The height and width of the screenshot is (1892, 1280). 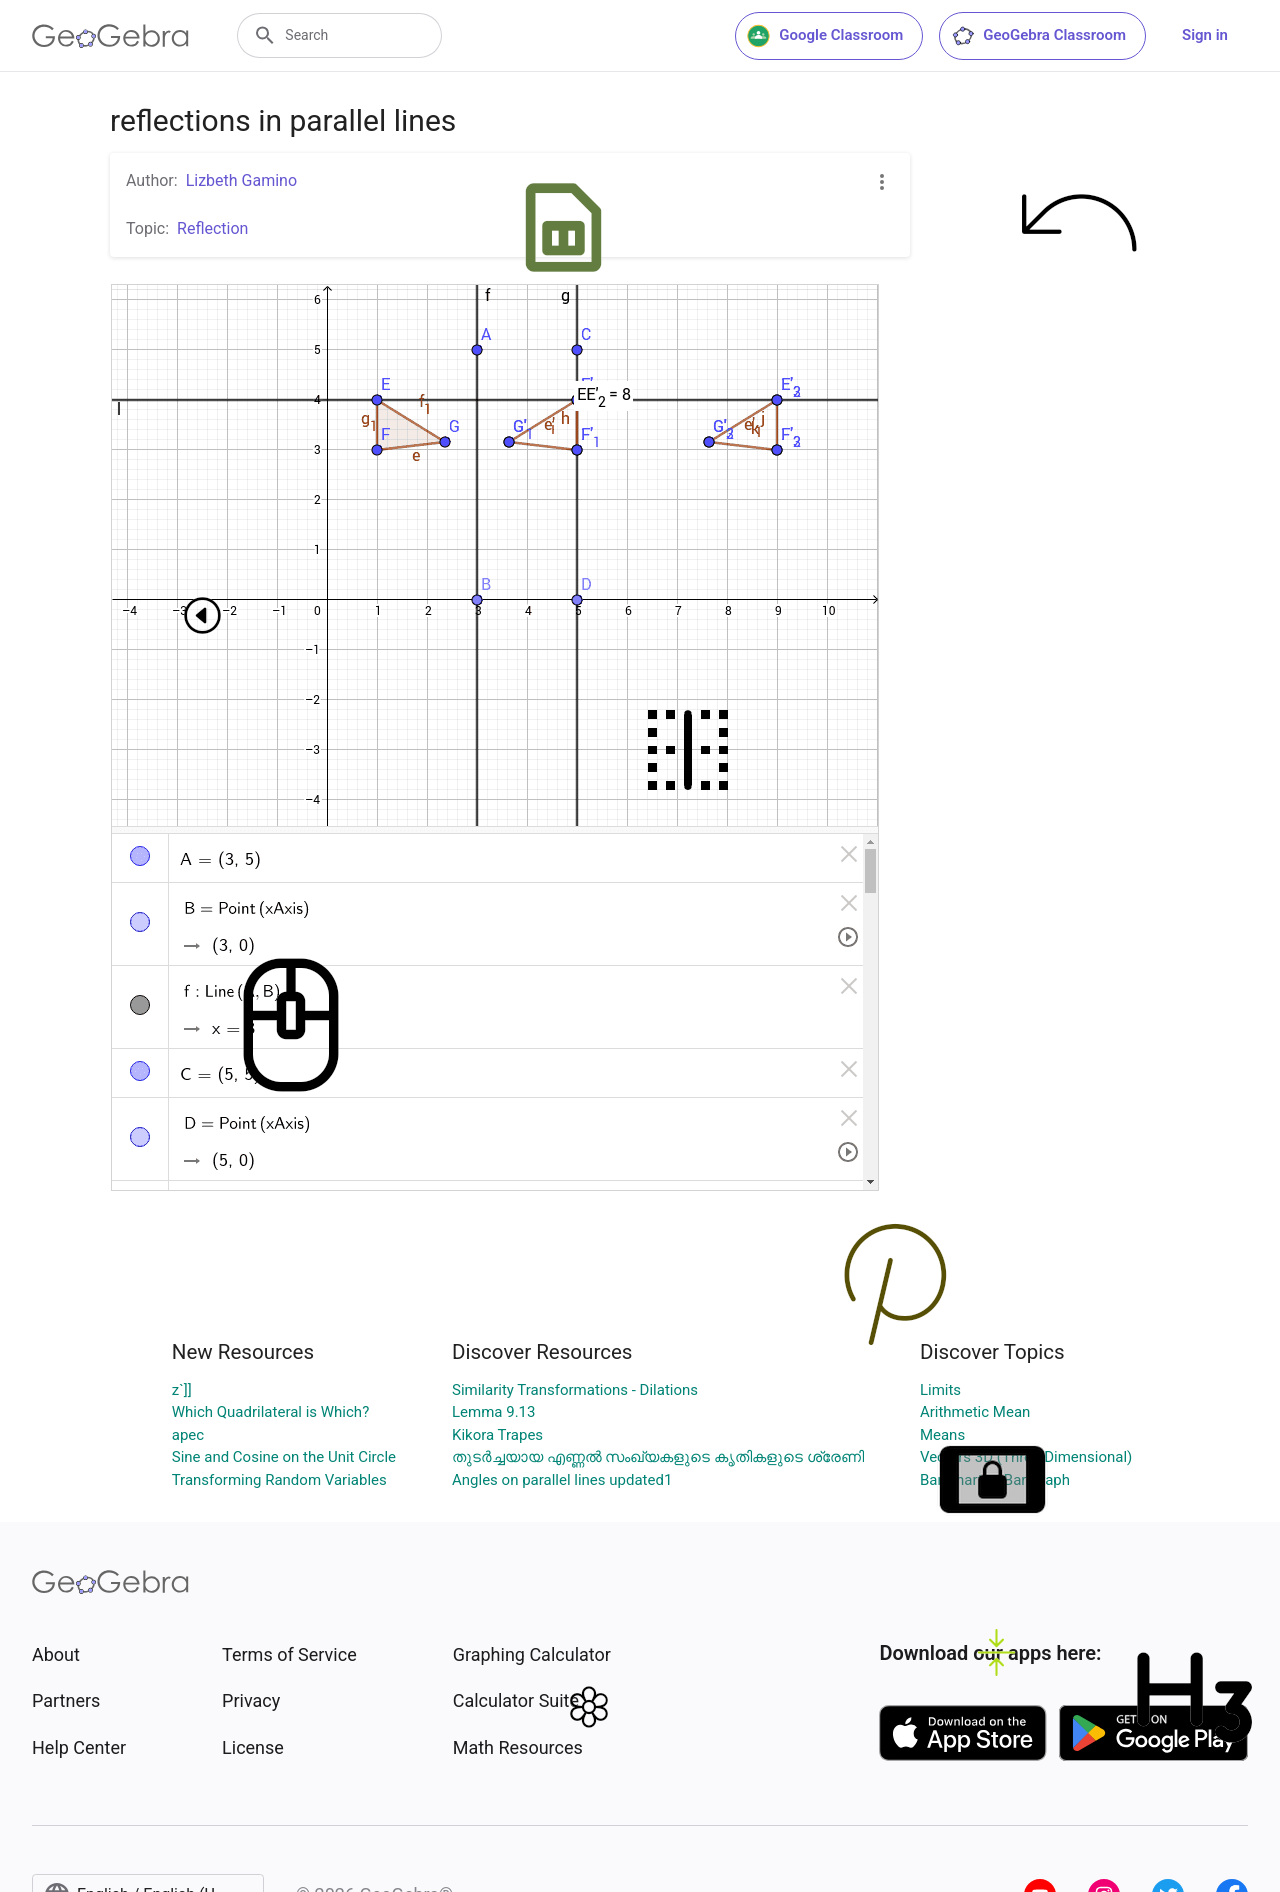 I want to click on go back to the previous screen, so click(x=202, y=615).